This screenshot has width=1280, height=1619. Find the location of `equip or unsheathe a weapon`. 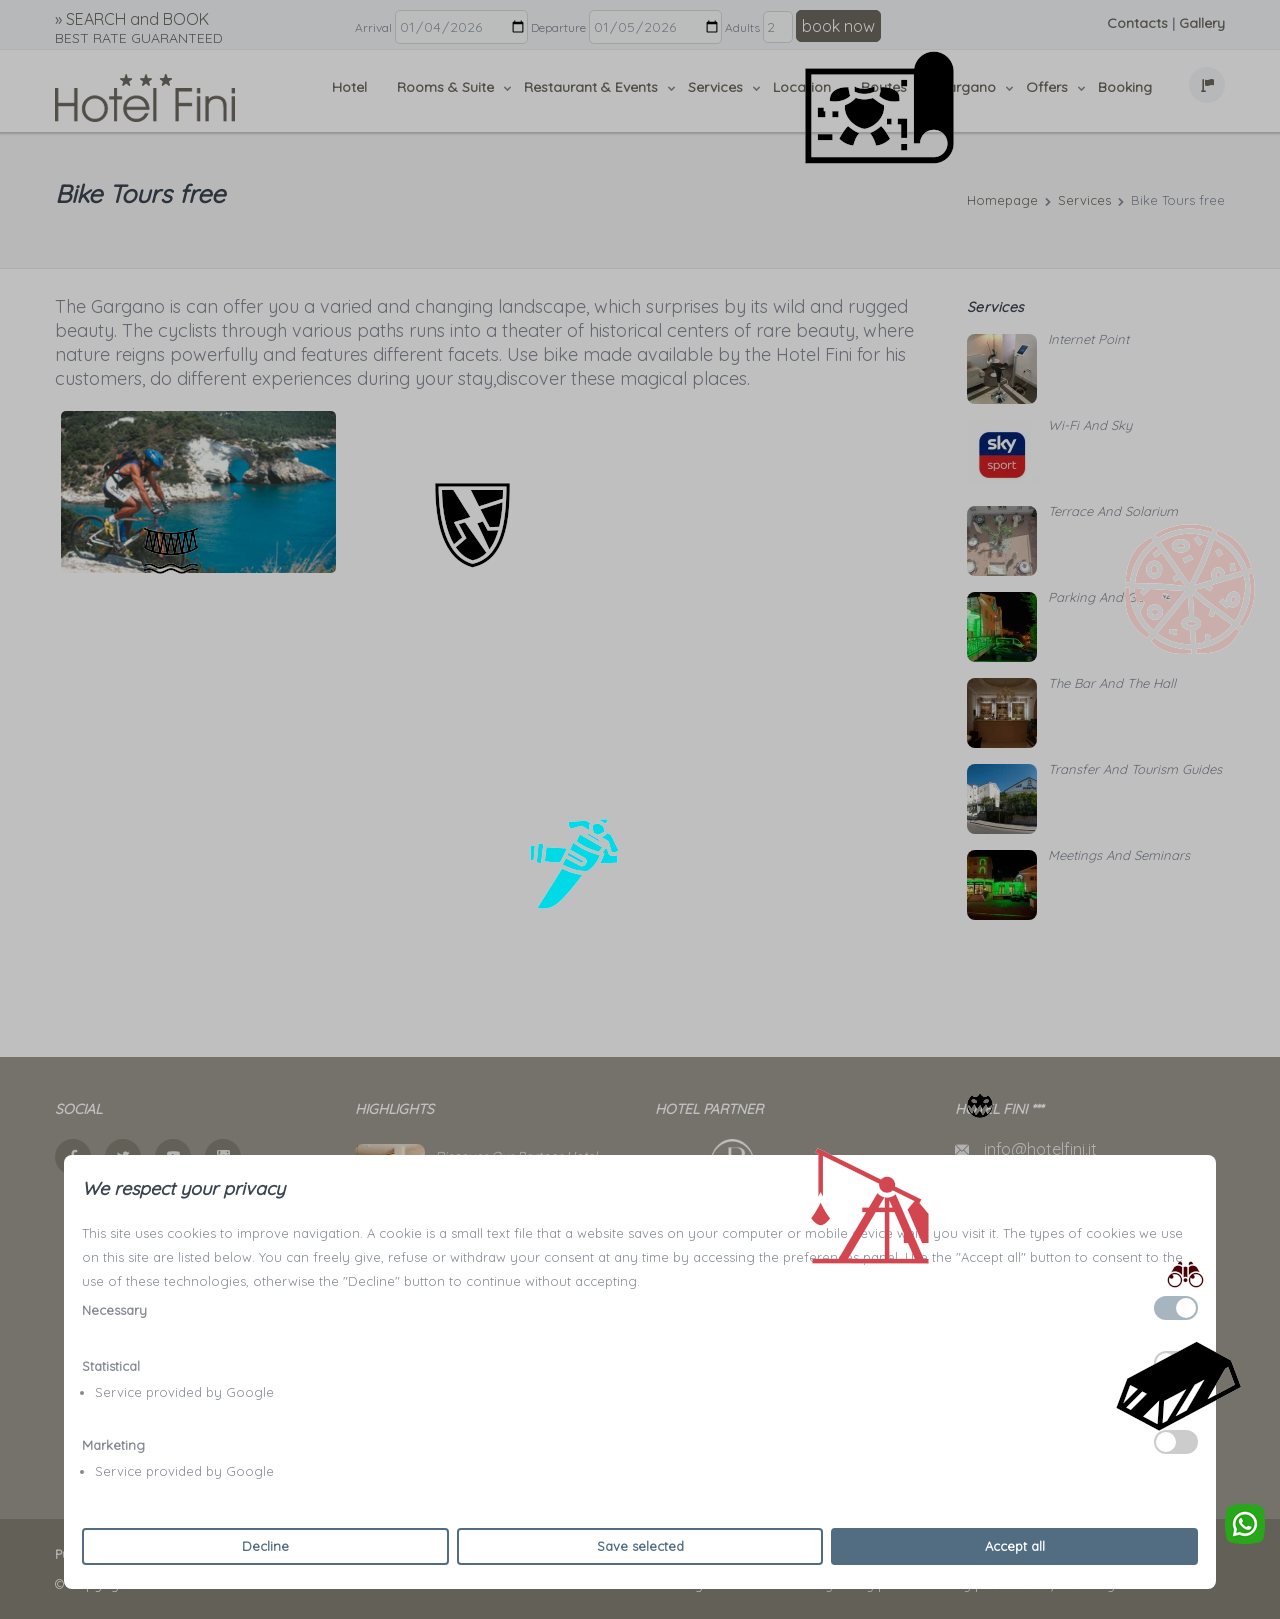

equip or unsheathe a weapon is located at coordinates (574, 864).